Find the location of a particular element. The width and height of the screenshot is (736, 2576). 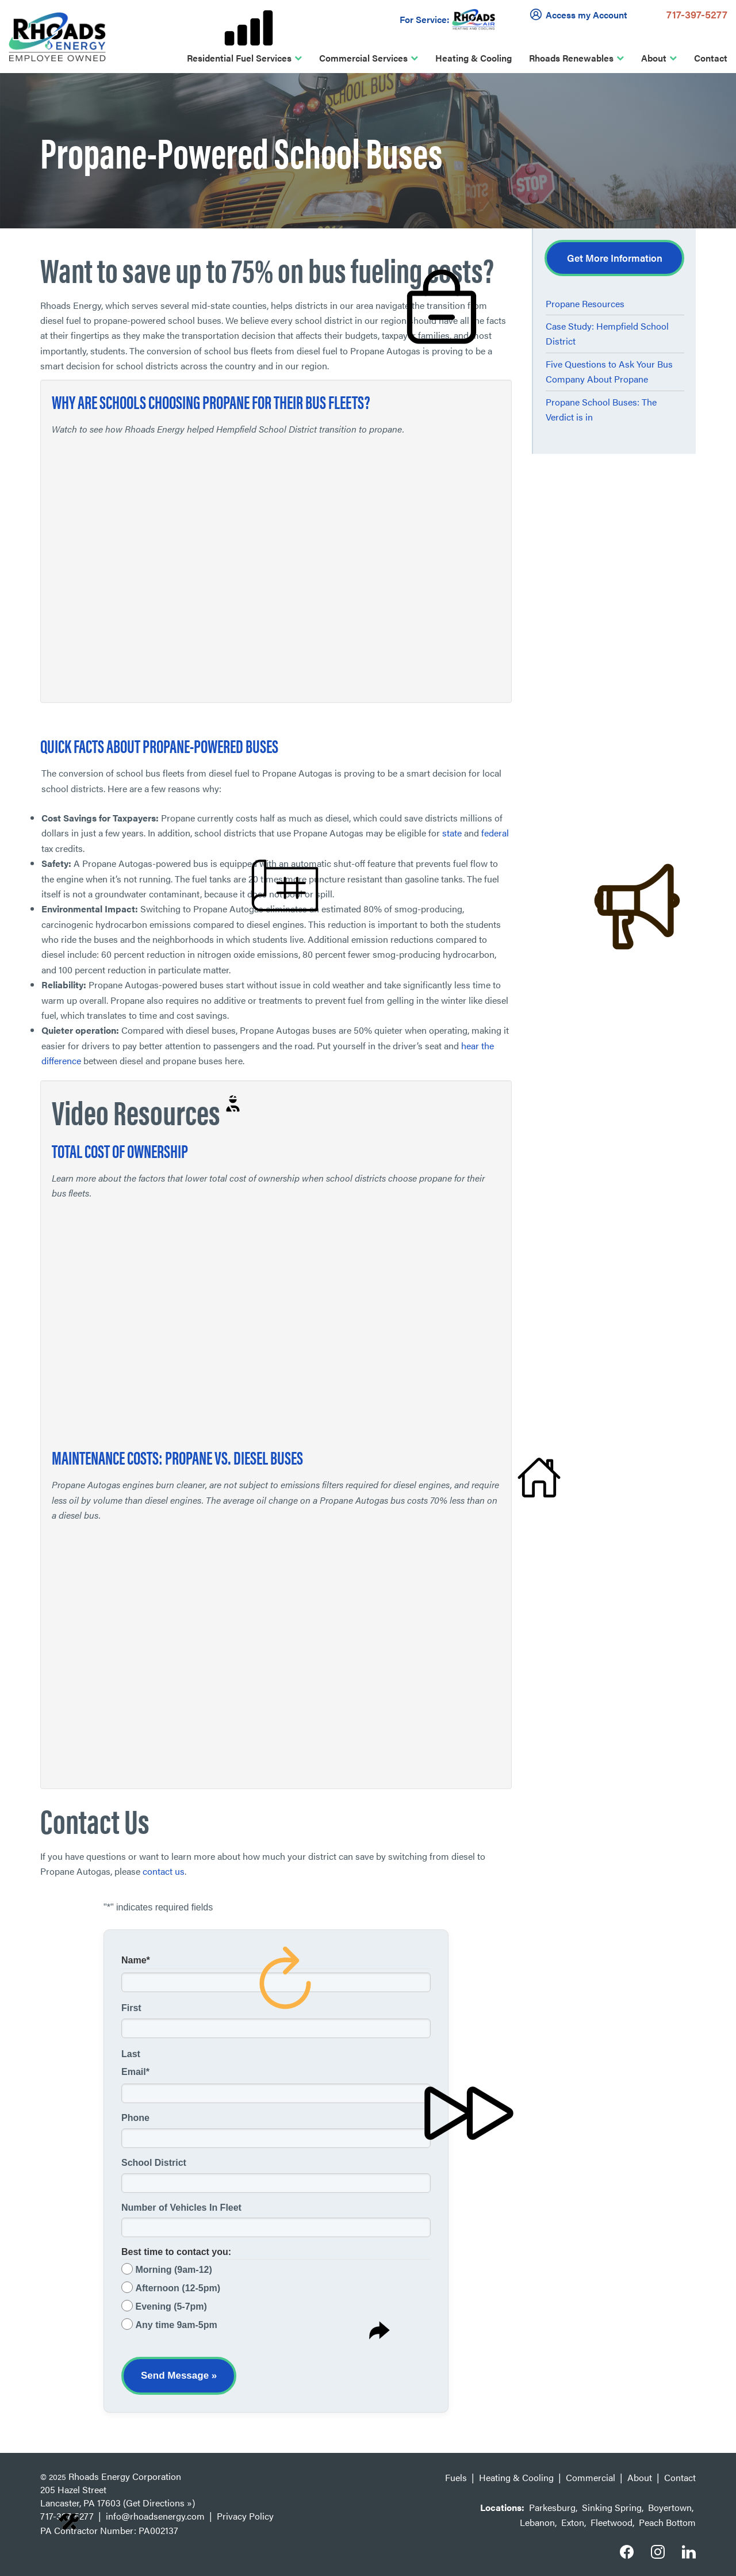

share or forward content is located at coordinates (379, 2330).